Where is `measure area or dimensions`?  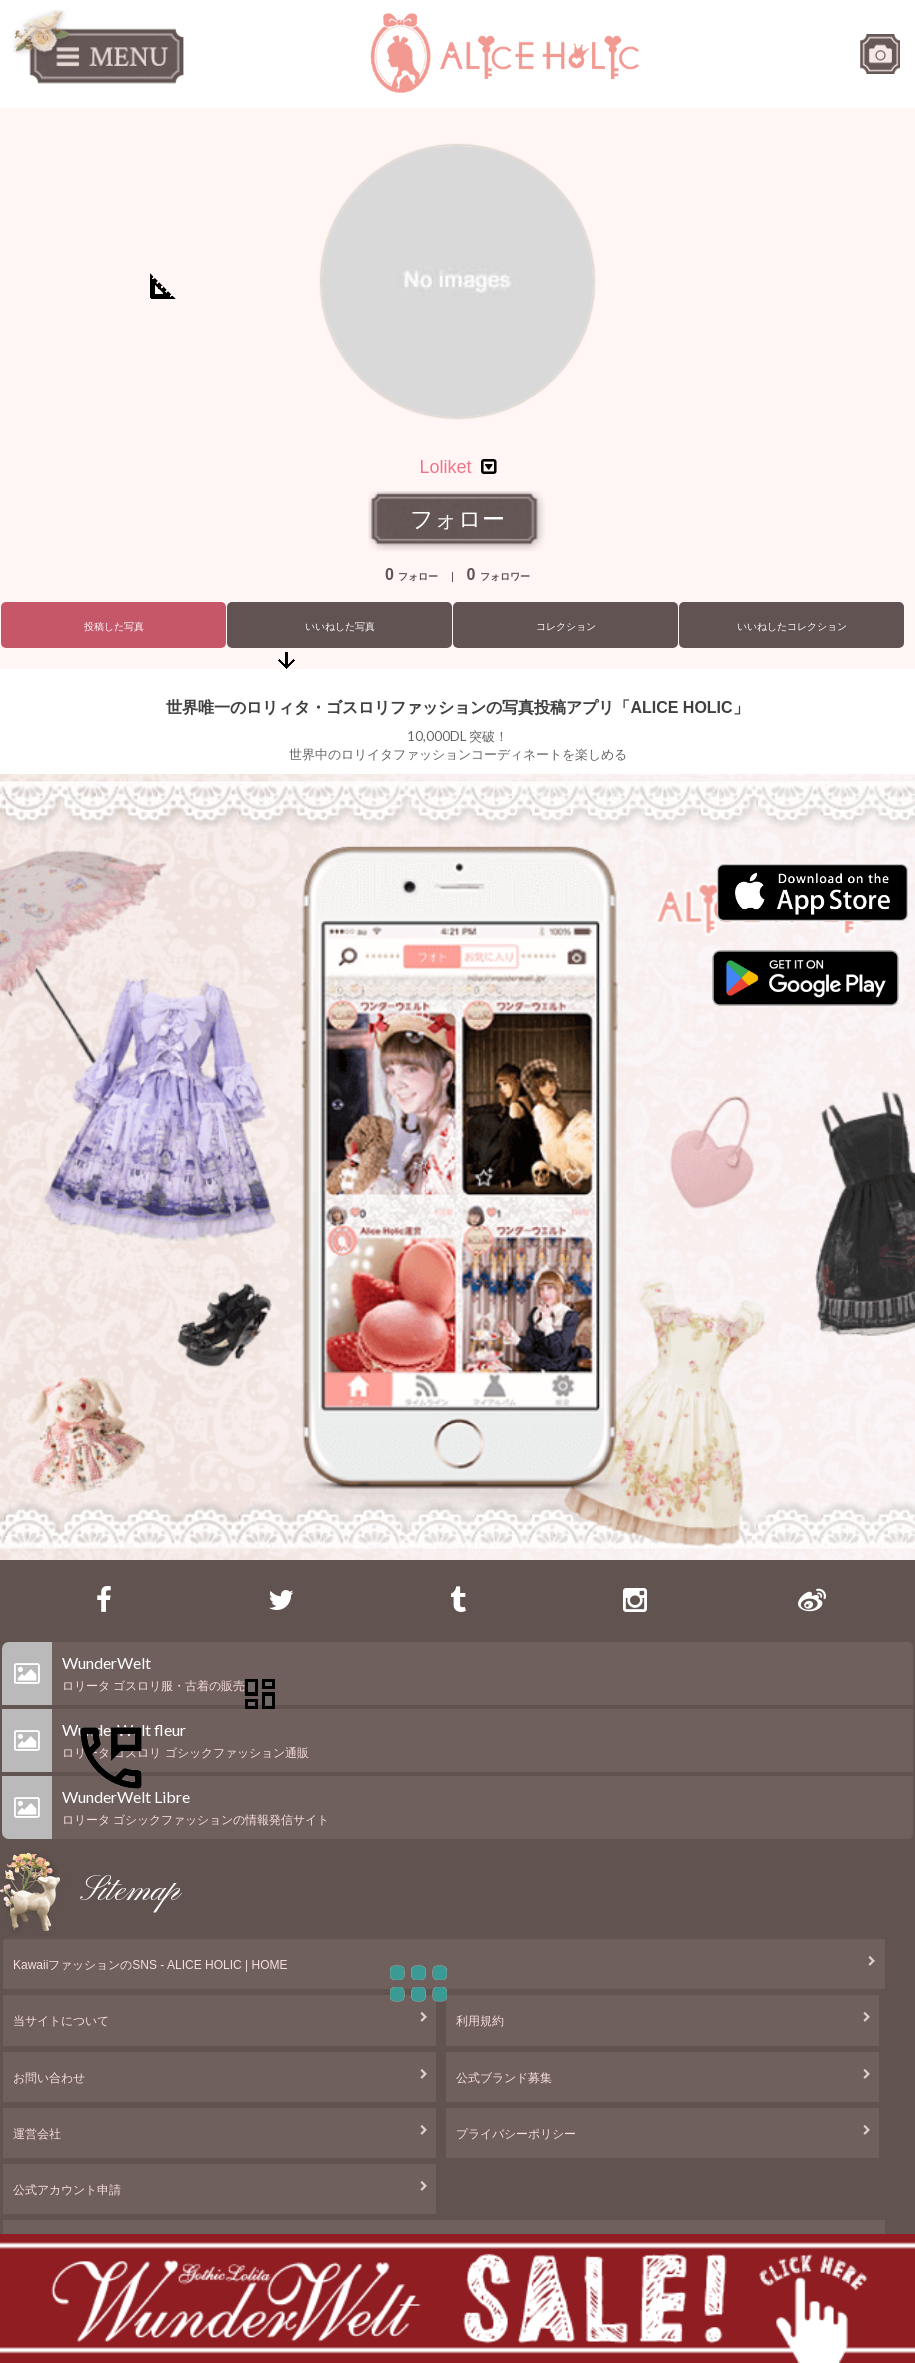 measure area or dimensions is located at coordinates (163, 286).